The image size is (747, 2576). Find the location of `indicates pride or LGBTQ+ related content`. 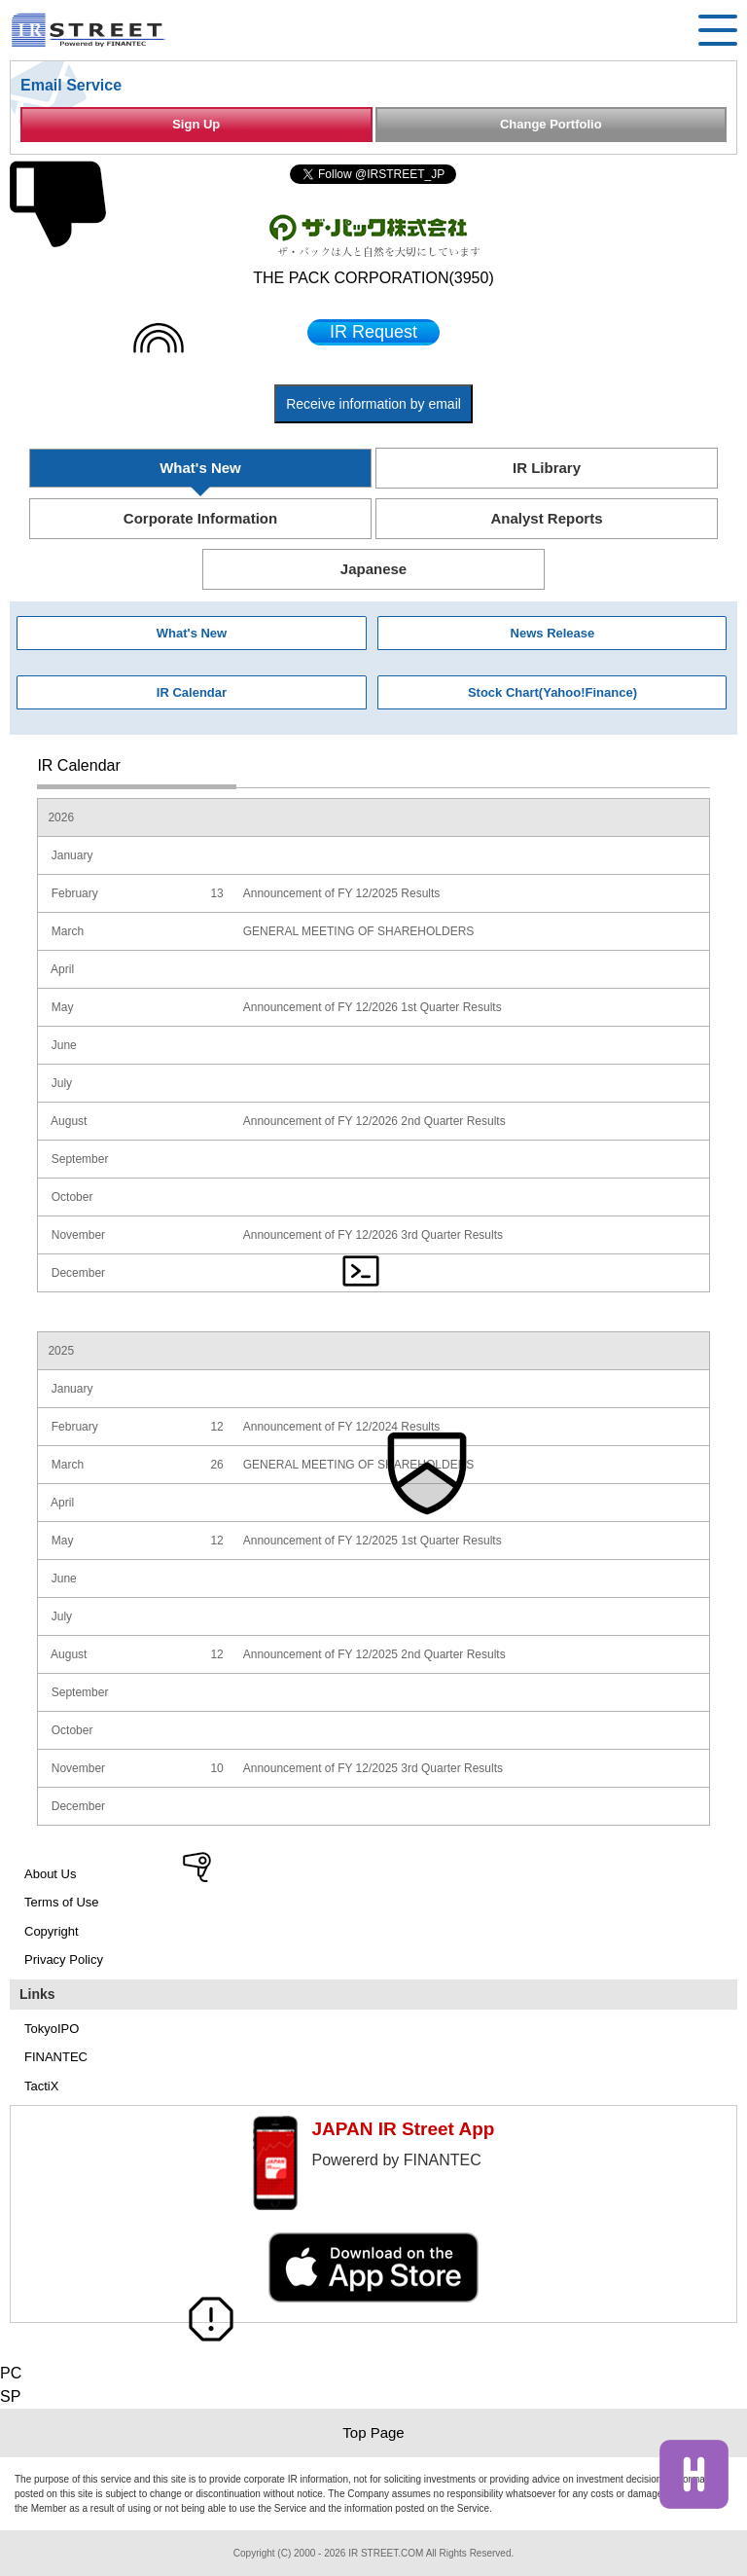

indicates pride or LGBTQ+ related content is located at coordinates (159, 340).